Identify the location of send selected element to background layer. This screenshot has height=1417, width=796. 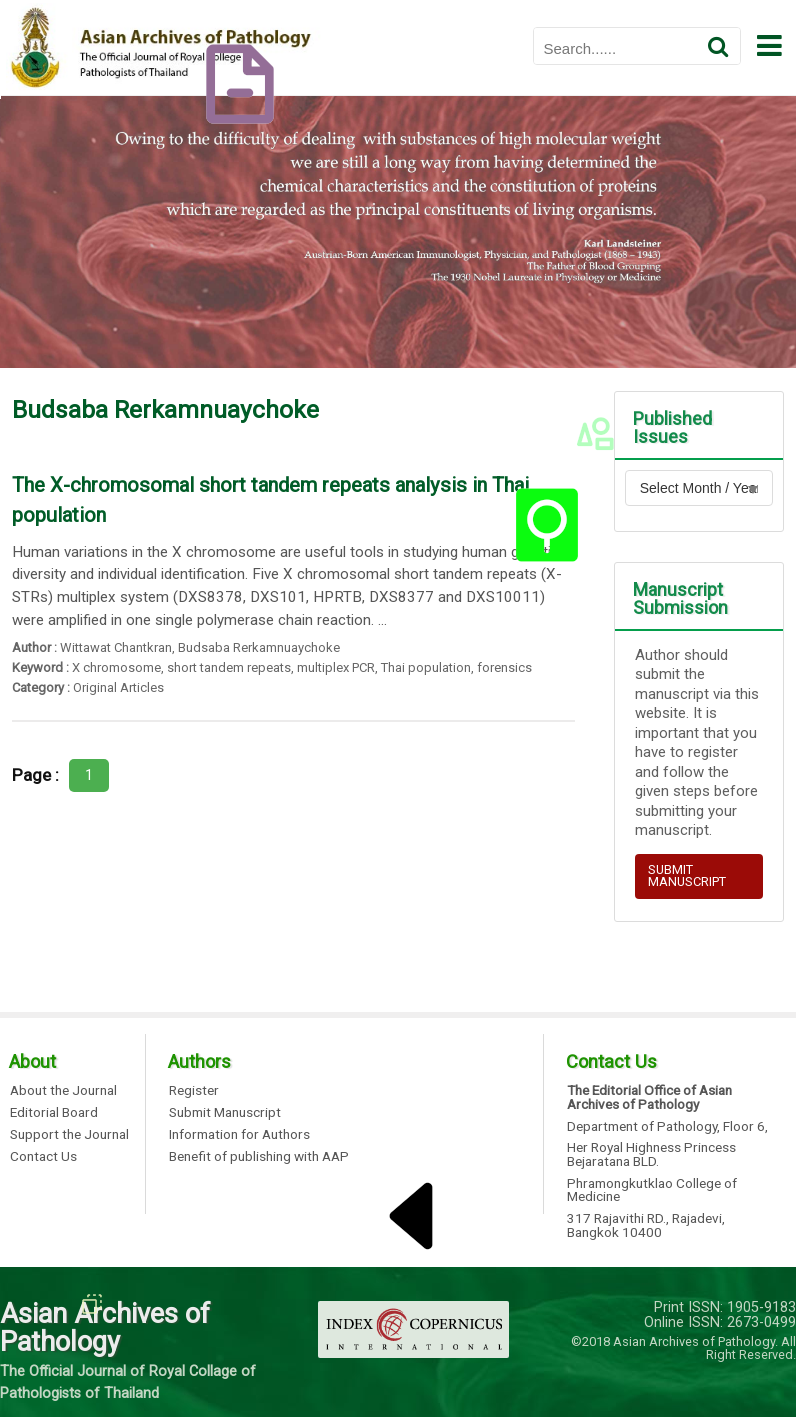
(92, 1304).